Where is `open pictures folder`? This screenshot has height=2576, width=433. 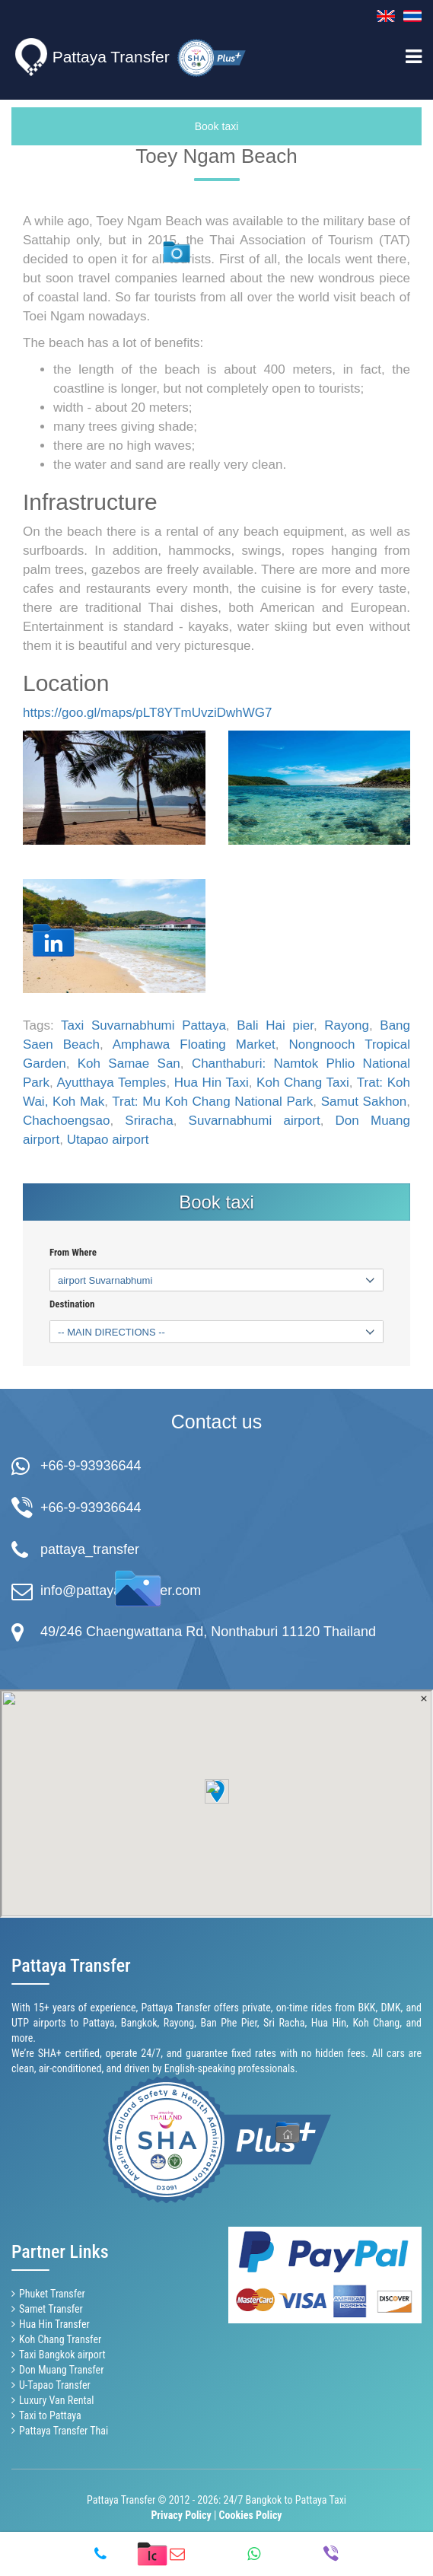
open pictures folder is located at coordinates (138, 1590).